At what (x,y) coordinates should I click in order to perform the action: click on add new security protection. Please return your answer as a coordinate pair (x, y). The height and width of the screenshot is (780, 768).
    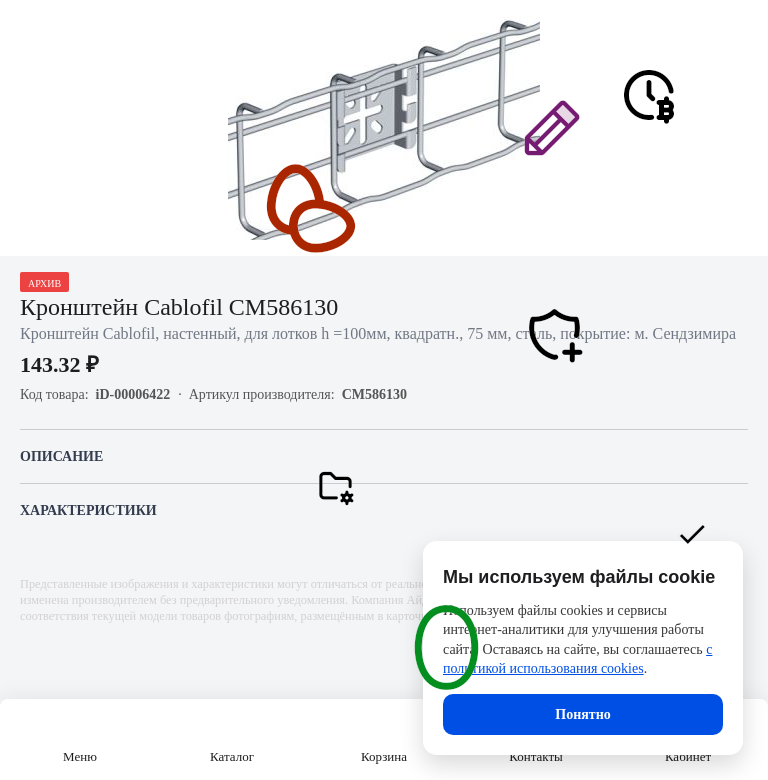
    Looking at the image, I should click on (554, 334).